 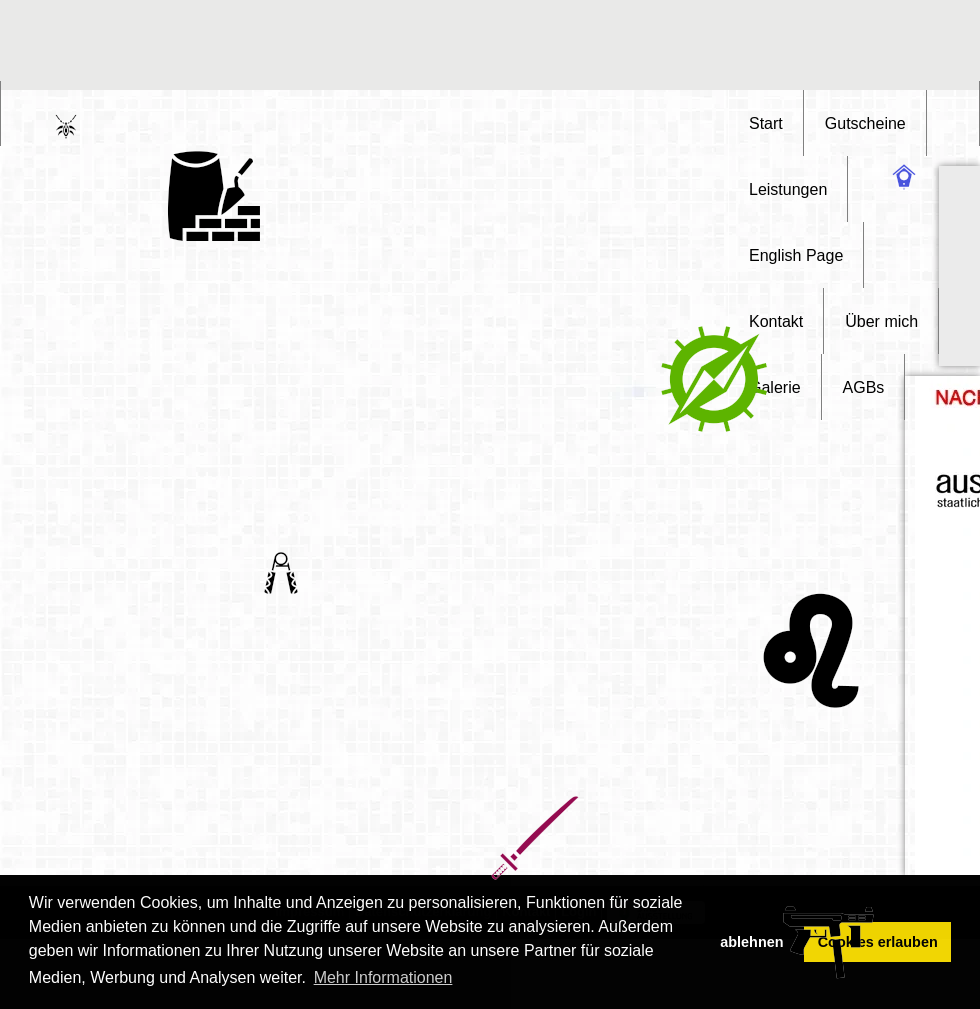 What do you see at coordinates (535, 838) in the screenshot?
I see `select katana as your weapon` at bounding box center [535, 838].